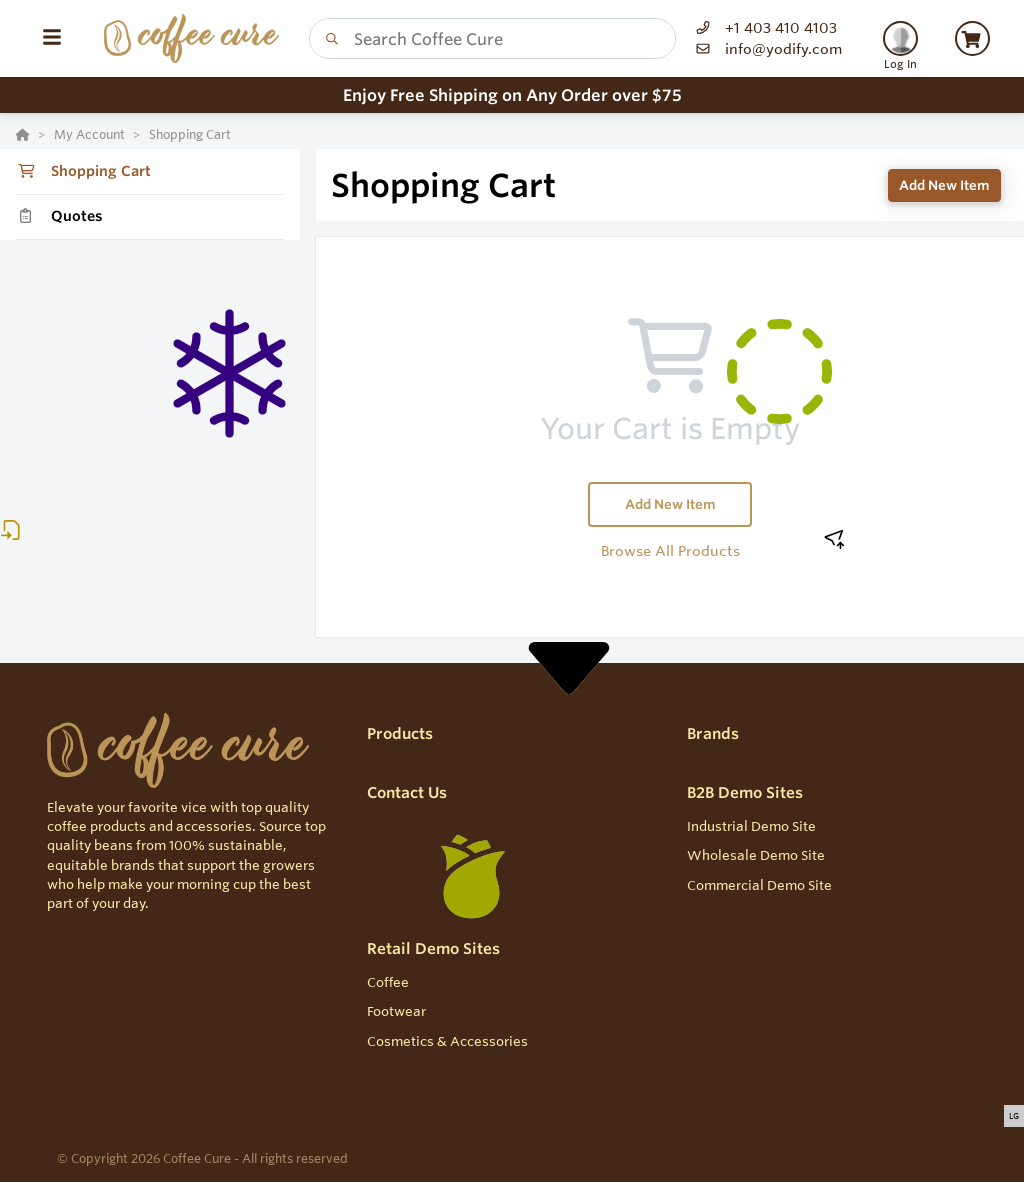 The width and height of the screenshot is (1024, 1182). Describe the element at coordinates (229, 373) in the screenshot. I see `indicates cold or winter weather conditions` at that location.